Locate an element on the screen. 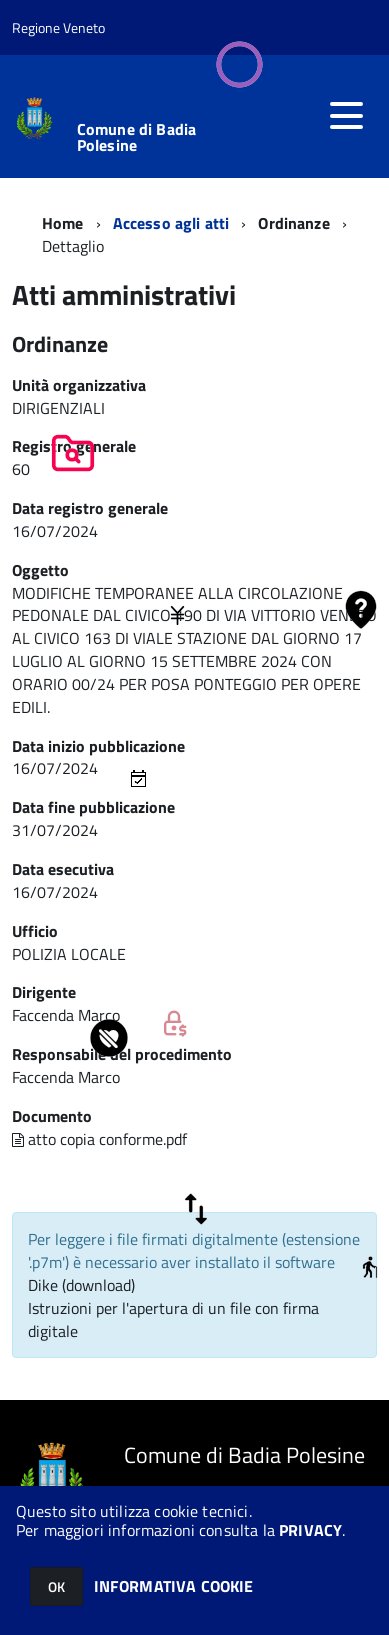  accessibility options for elderly users is located at coordinates (369, 1267).